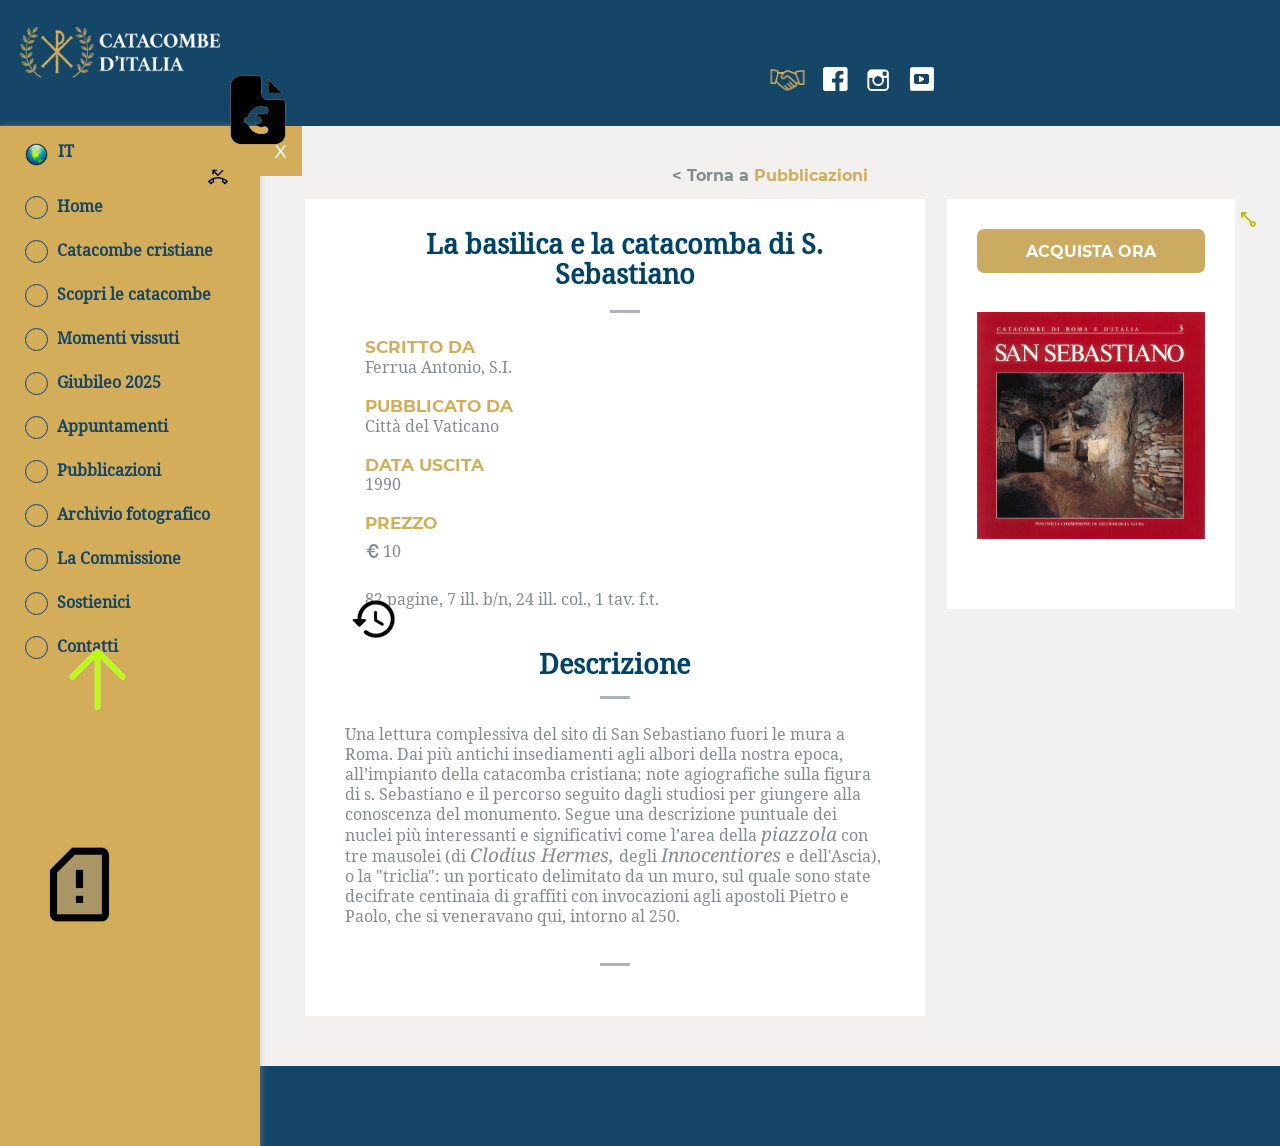 The width and height of the screenshot is (1280, 1146). What do you see at coordinates (374, 619) in the screenshot?
I see `view browsing or activity history` at bounding box center [374, 619].